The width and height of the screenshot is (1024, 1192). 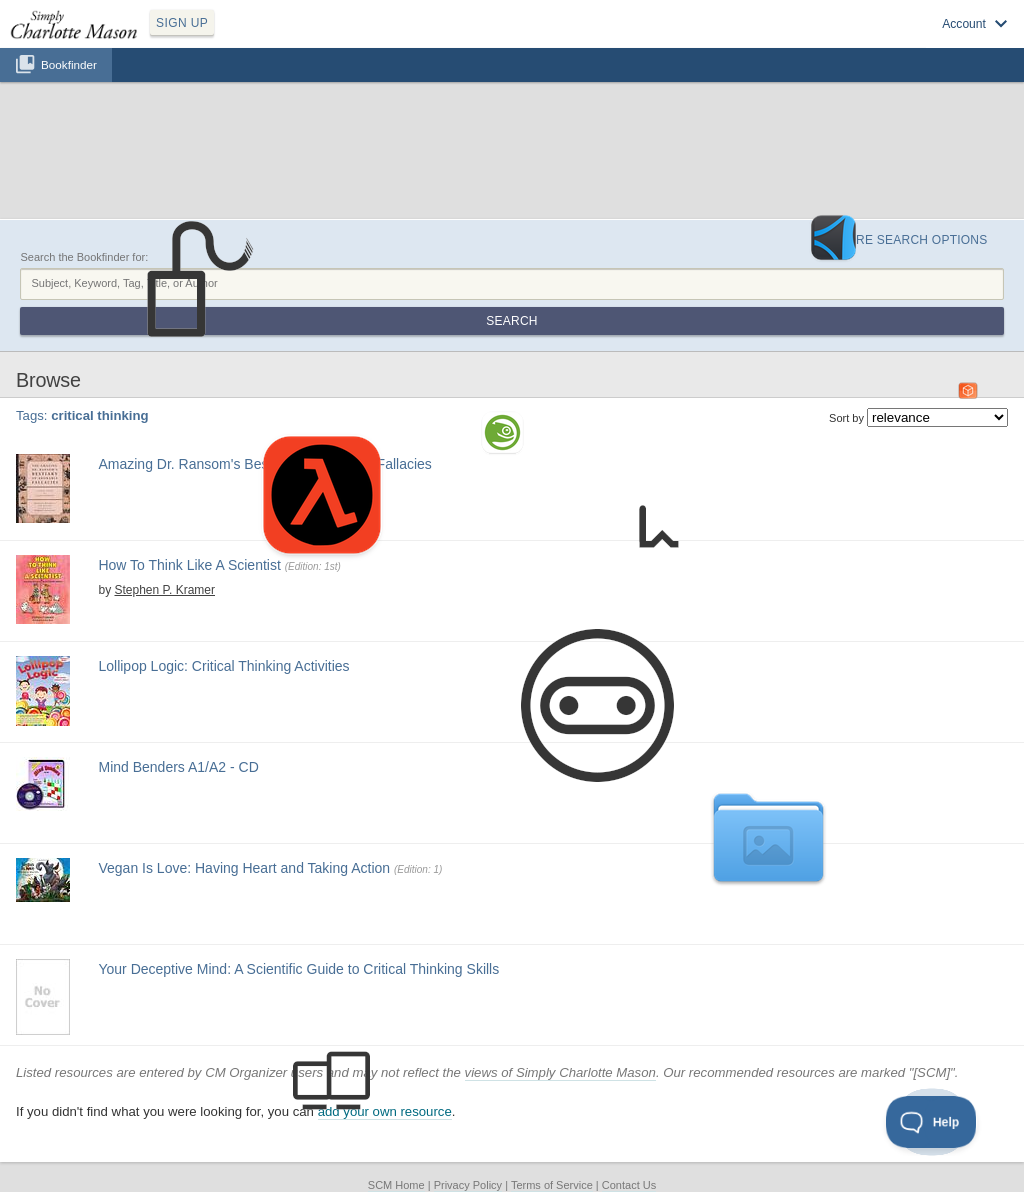 What do you see at coordinates (659, 528) in the screenshot?
I see `launch the nibbles snake game` at bounding box center [659, 528].